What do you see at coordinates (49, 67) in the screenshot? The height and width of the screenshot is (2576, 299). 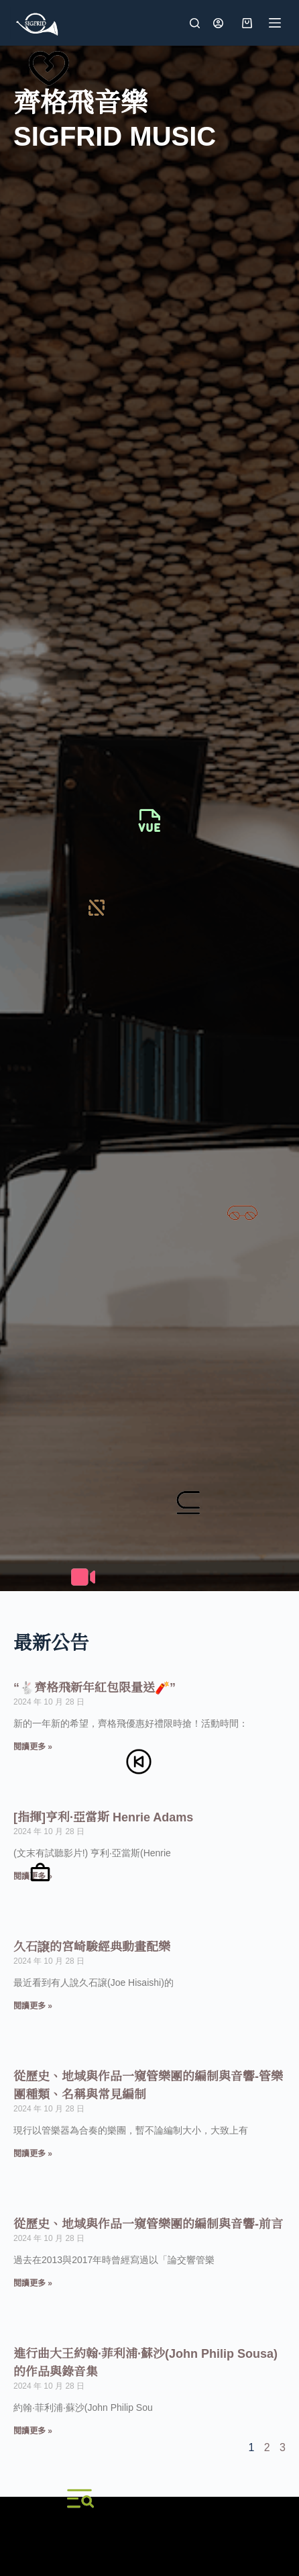 I see `indicates a broken heart or heartbreak status` at bounding box center [49, 67].